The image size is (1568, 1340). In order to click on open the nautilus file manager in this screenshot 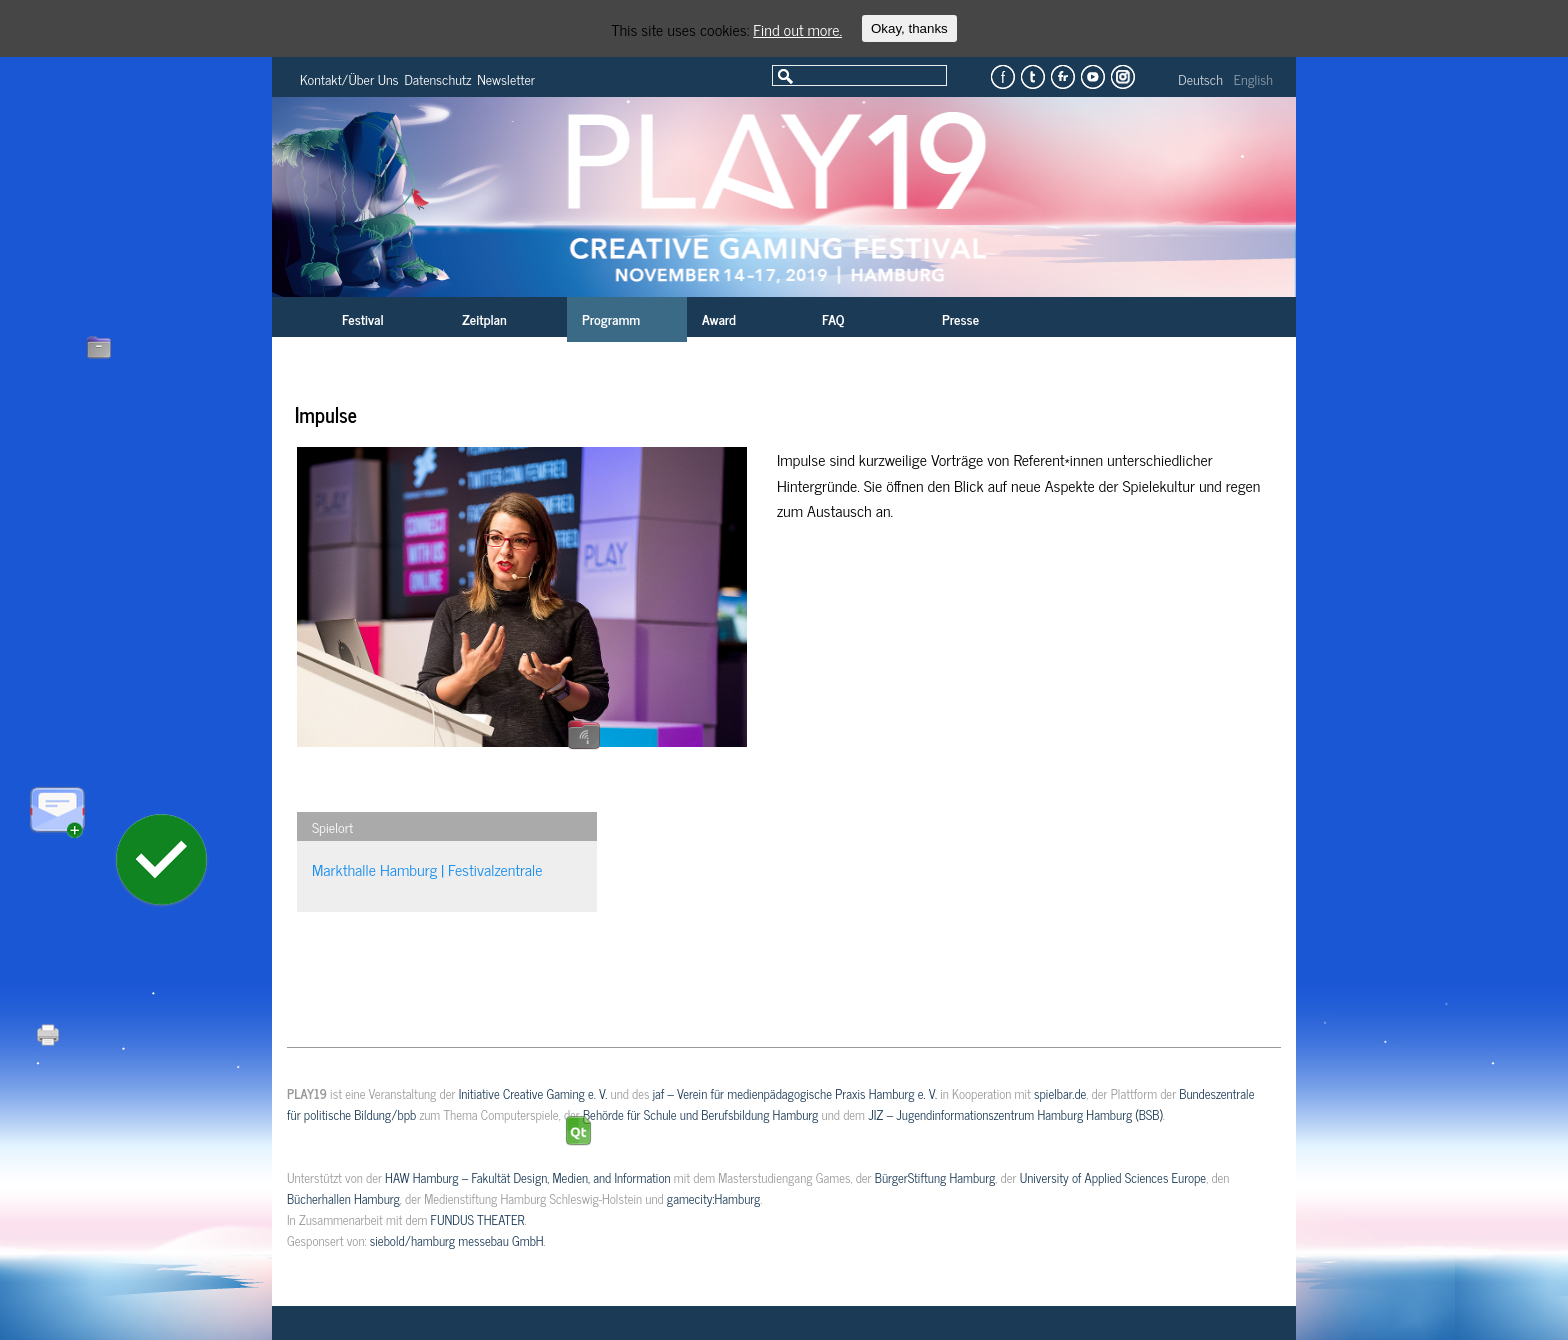, I will do `click(99, 347)`.